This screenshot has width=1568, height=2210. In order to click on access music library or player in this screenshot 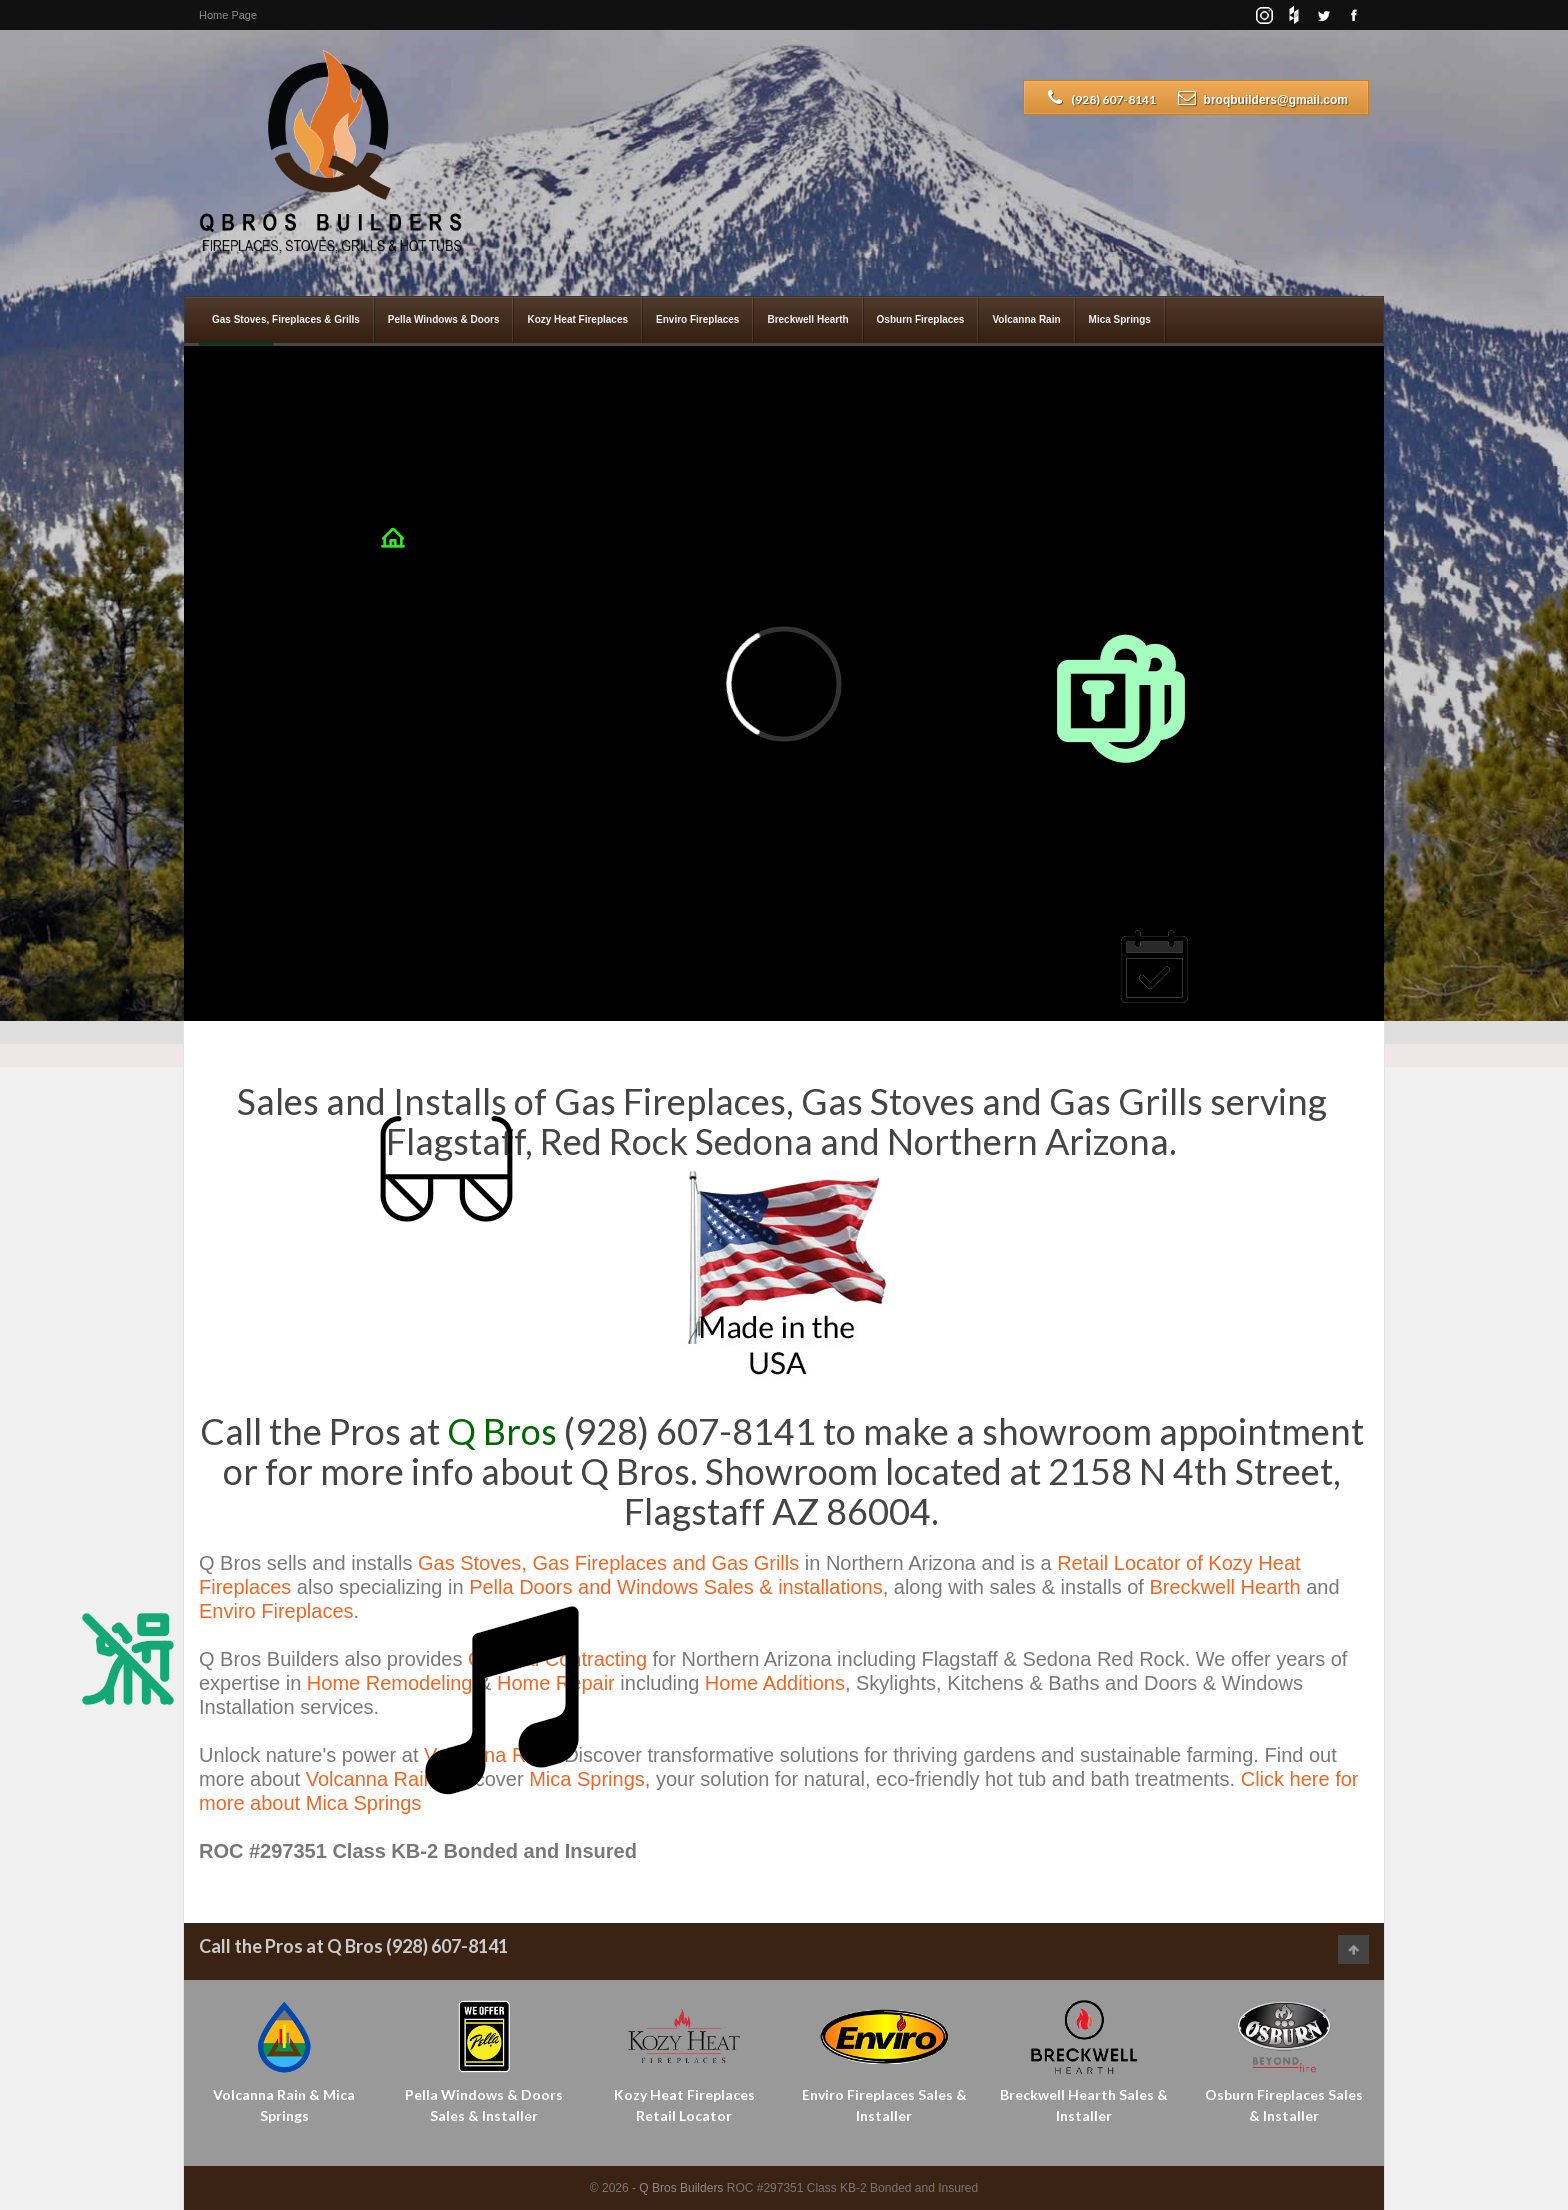, I will do `click(505, 1699)`.